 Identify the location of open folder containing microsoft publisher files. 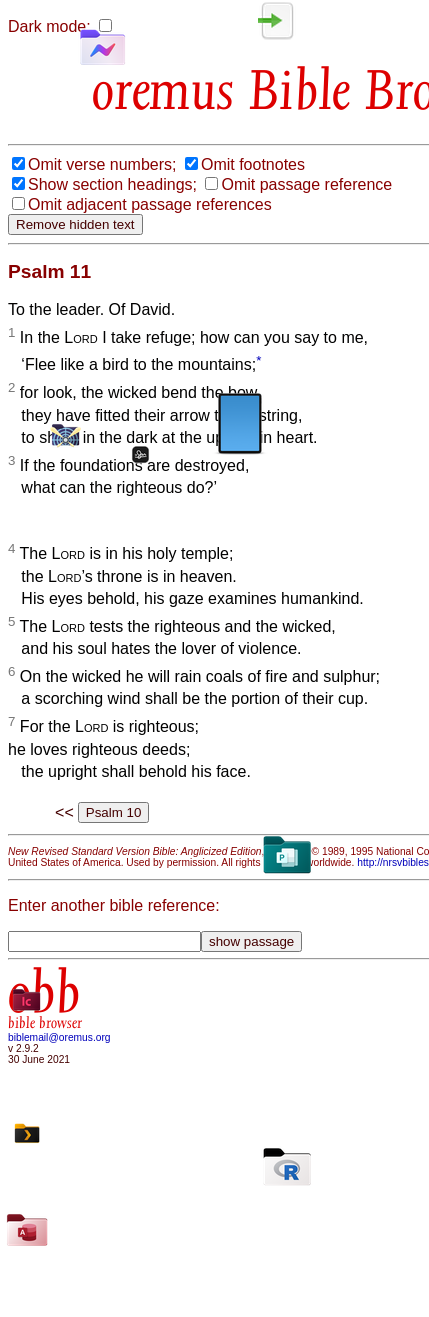
(287, 856).